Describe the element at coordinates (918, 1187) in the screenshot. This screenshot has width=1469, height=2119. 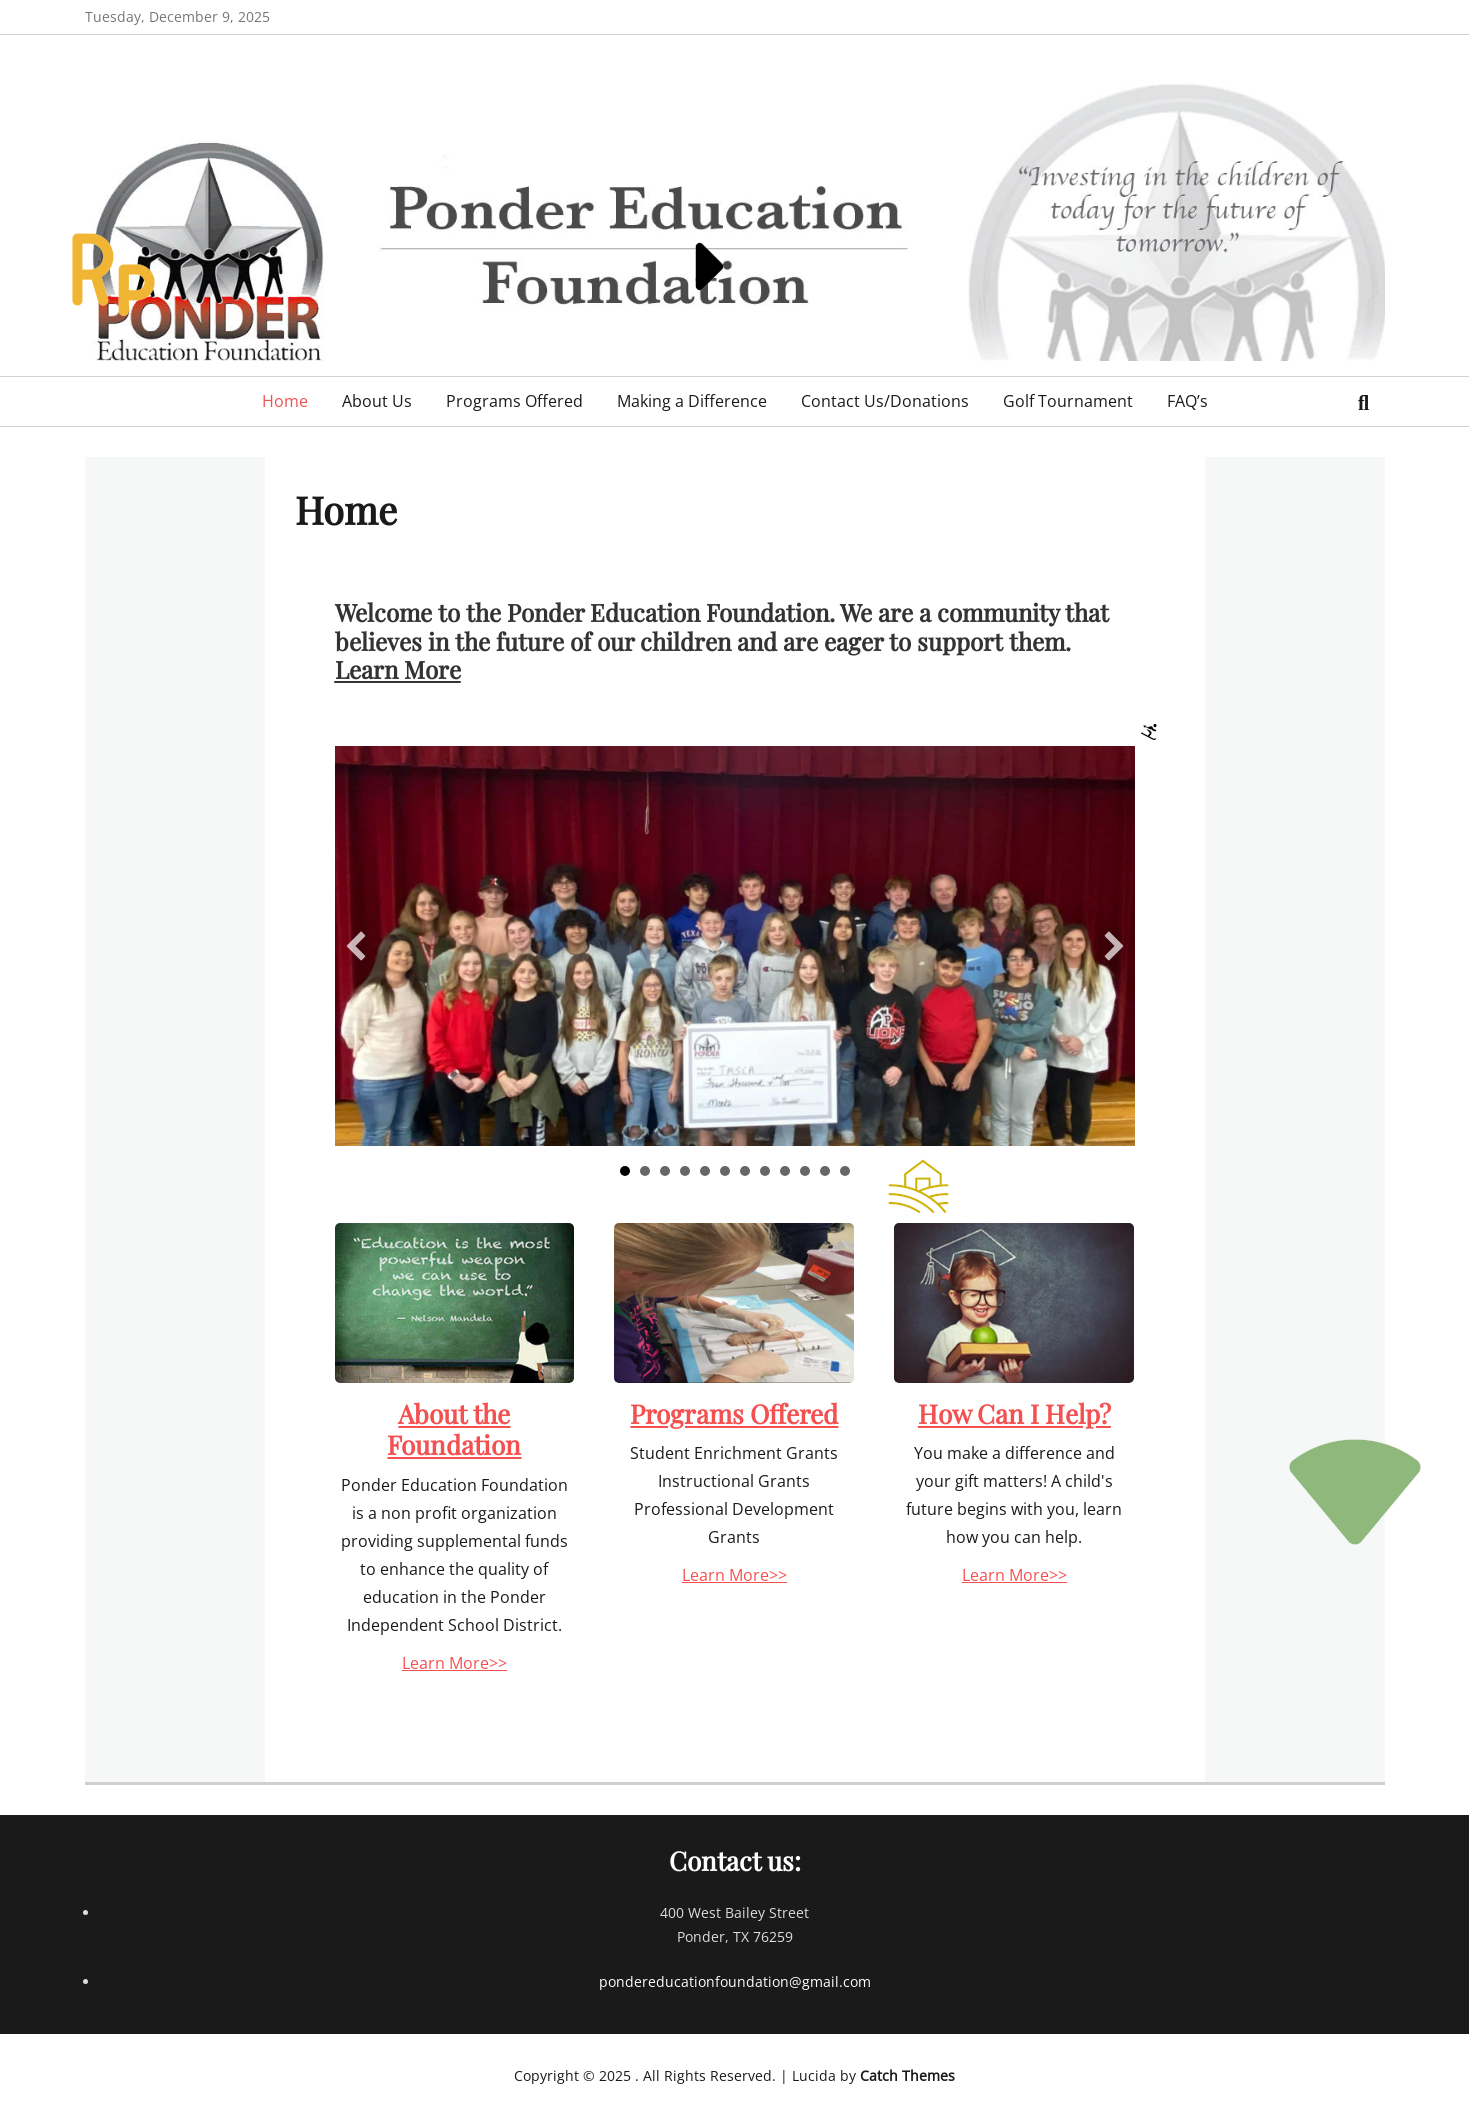
I see `access farm or agricultural features` at that location.